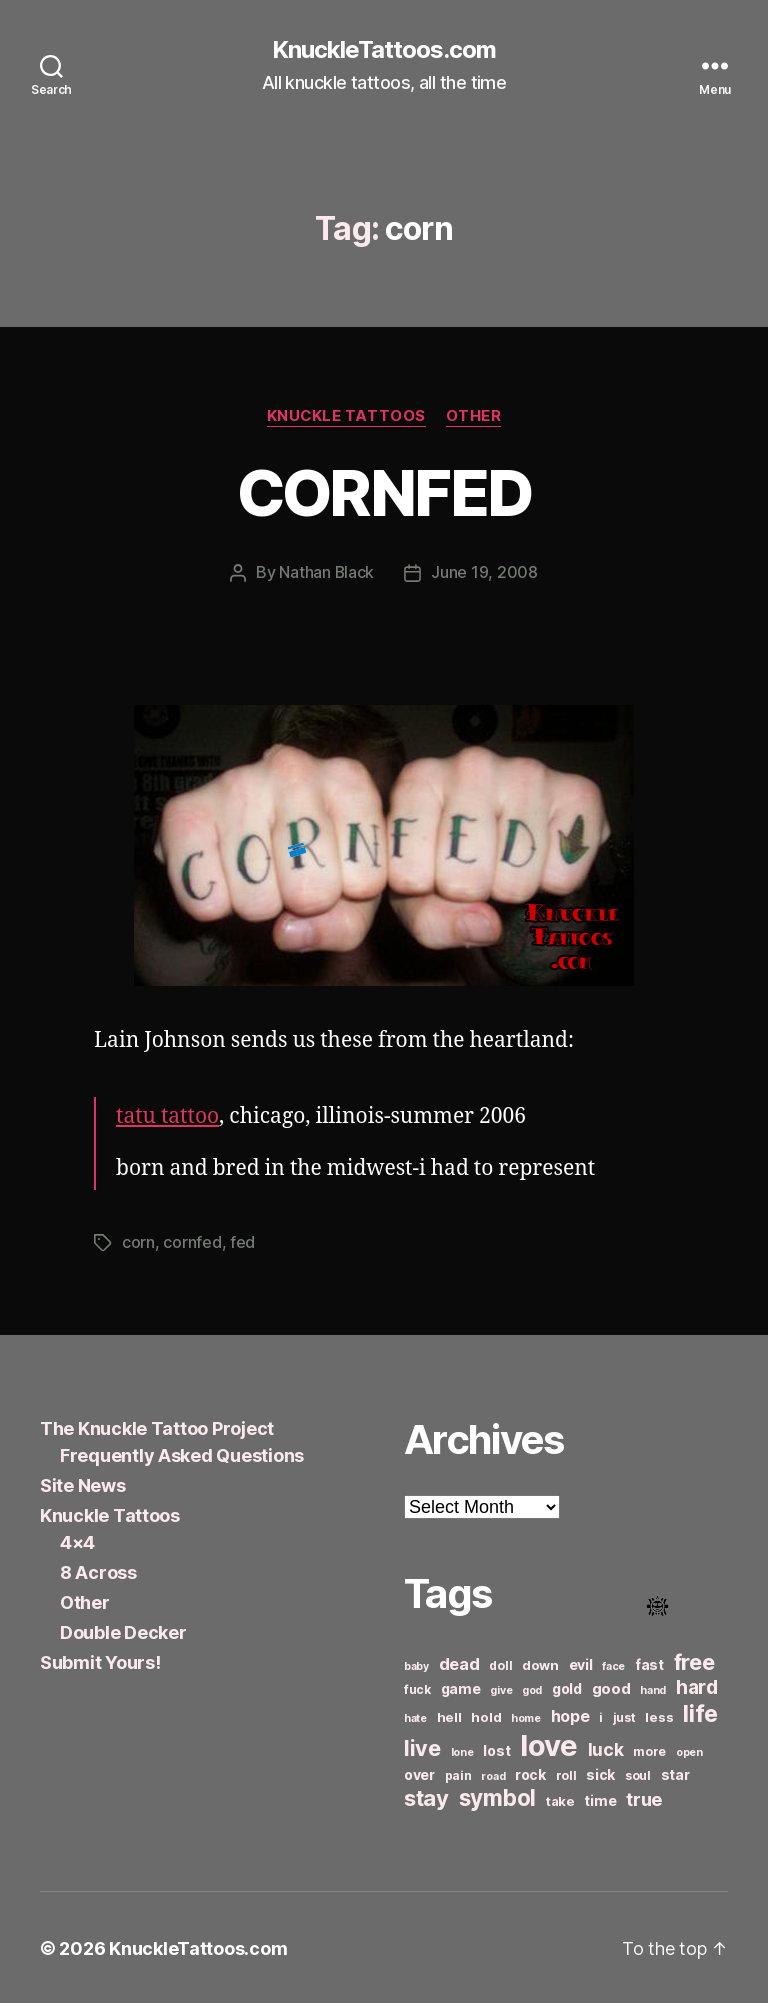 This screenshot has width=768, height=2003. What do you see at coordinates (297, 850) in the screenshot?
I see `swipe or tap your card to pay` at bounding box center [297, 850].